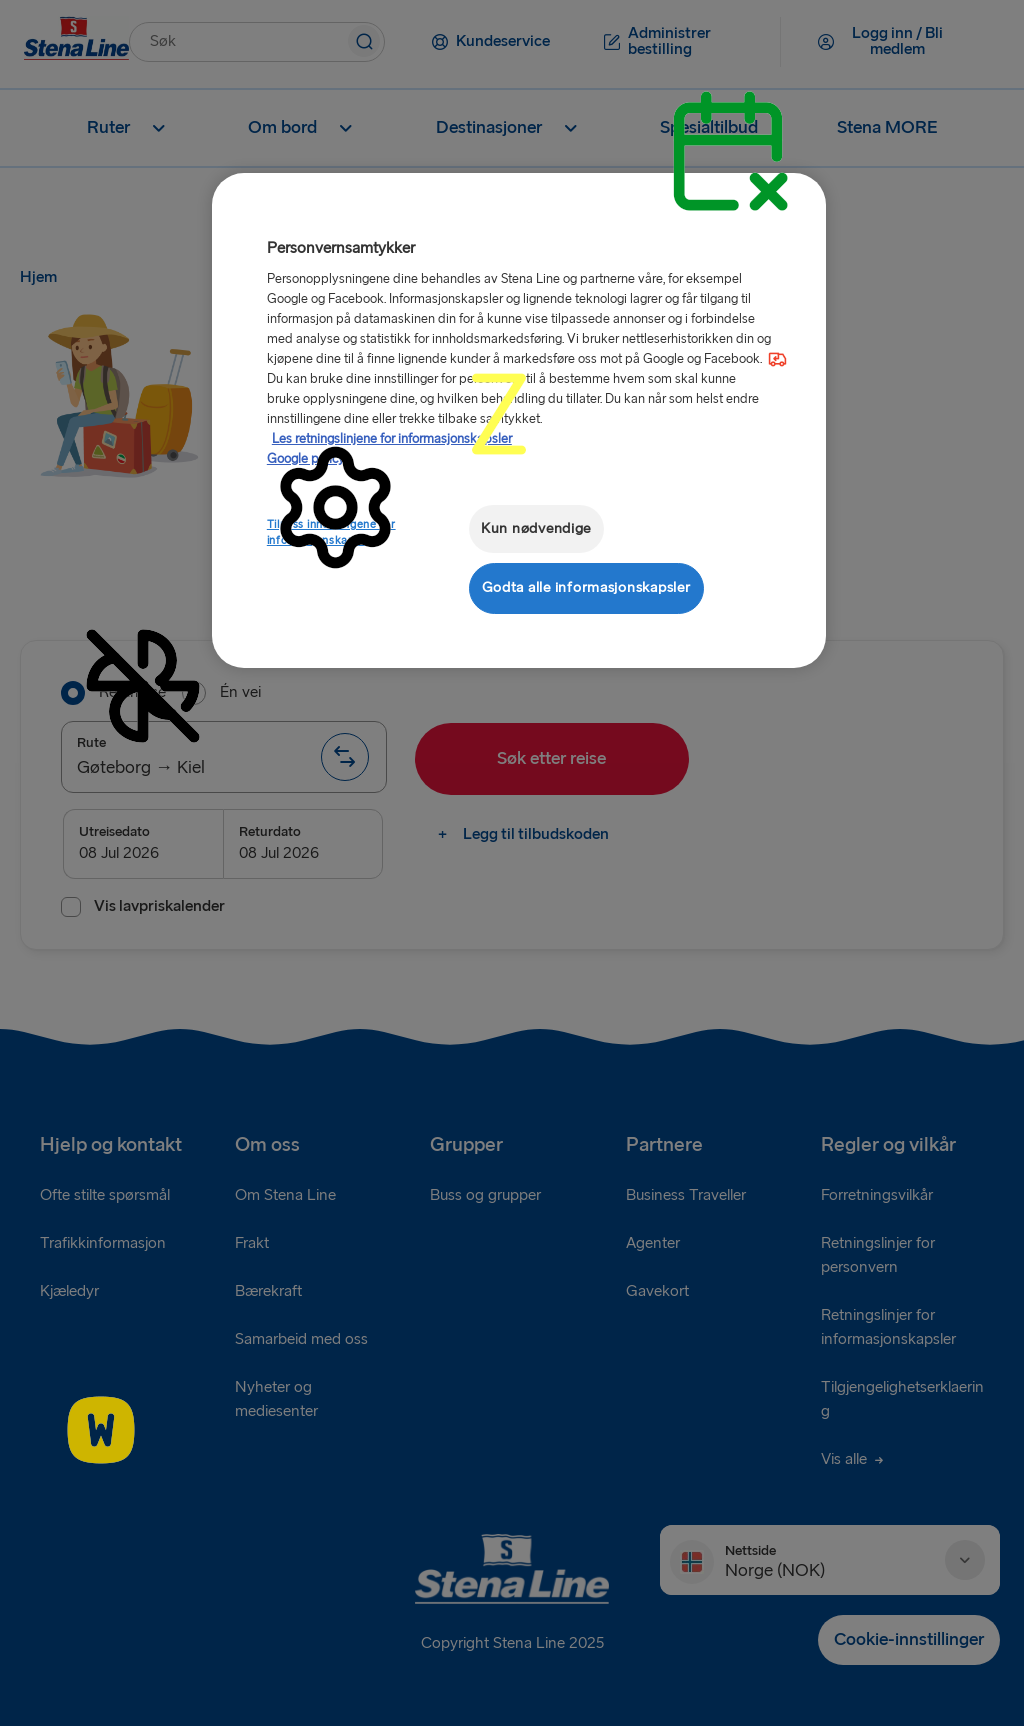 The width and height of the screenshot is (1024, 1726). What do you see at coordinates (101, 1430) in the screenshot?
I see `app icon for a service or brand starting with "W"` at bounding box center [101, 1430].